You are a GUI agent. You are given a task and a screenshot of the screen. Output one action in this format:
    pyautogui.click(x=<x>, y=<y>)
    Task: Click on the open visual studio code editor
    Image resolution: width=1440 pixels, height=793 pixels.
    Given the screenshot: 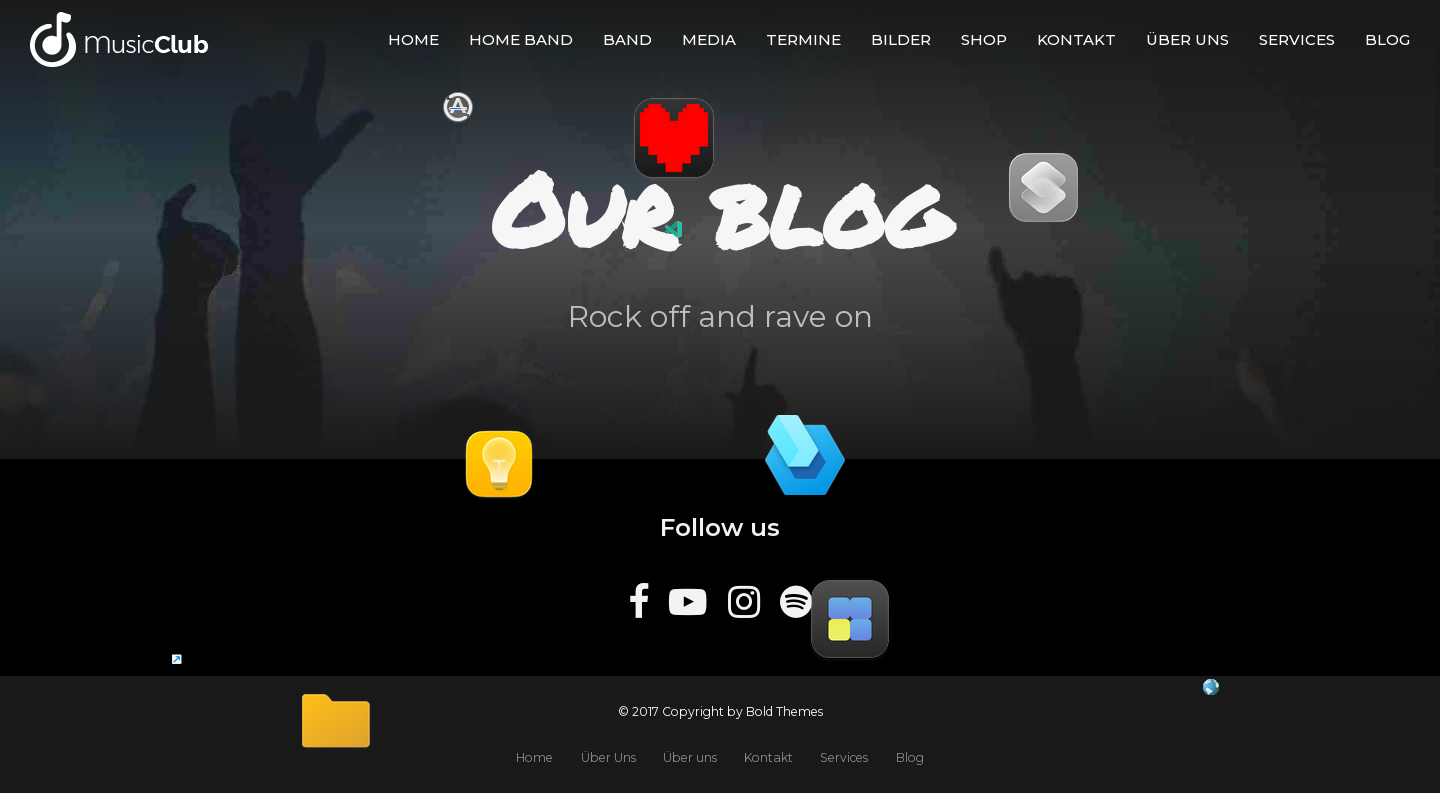 What is the action you would take?
    pyautogui.click(x=673, y=229)
    